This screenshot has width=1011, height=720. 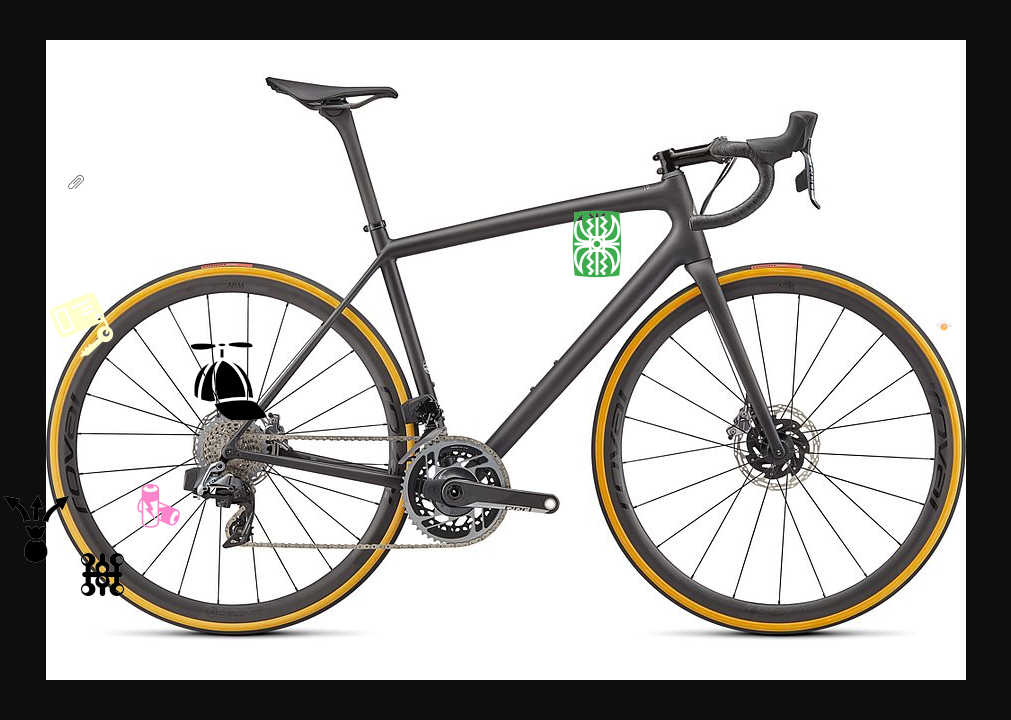 What do you see at coordinates (102, 574) in the screenshot?
I see `access network or connection settings` at bounding box center [102, 574].